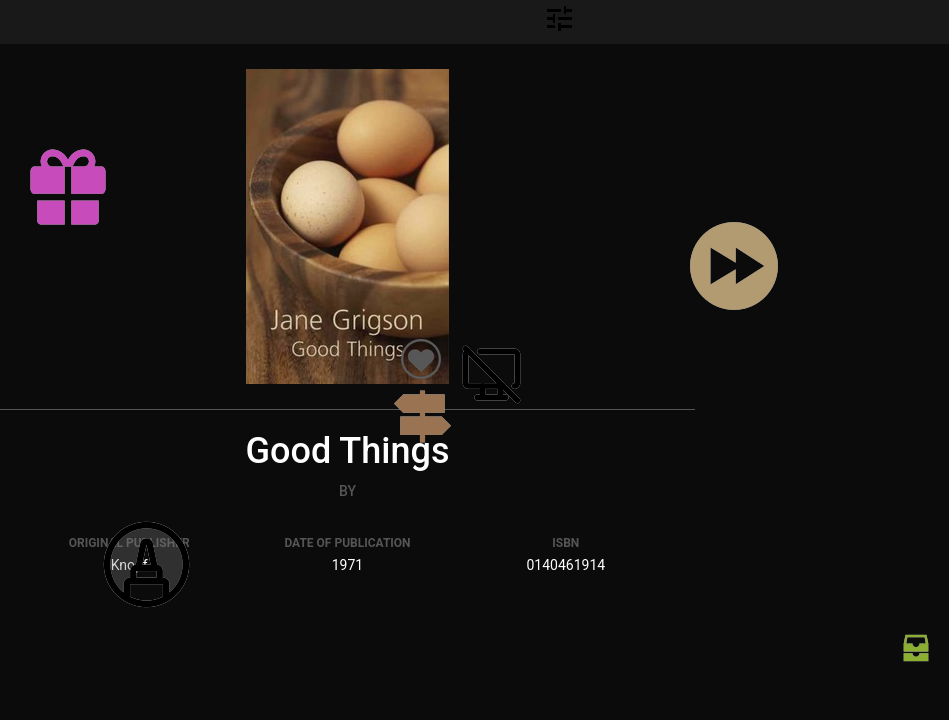 The height and width of the screenshot is (720, 949). Describe the element at coordinates (491, 374) in the screenshot. I see `desktop display is unavailable or disconnected` at that location.